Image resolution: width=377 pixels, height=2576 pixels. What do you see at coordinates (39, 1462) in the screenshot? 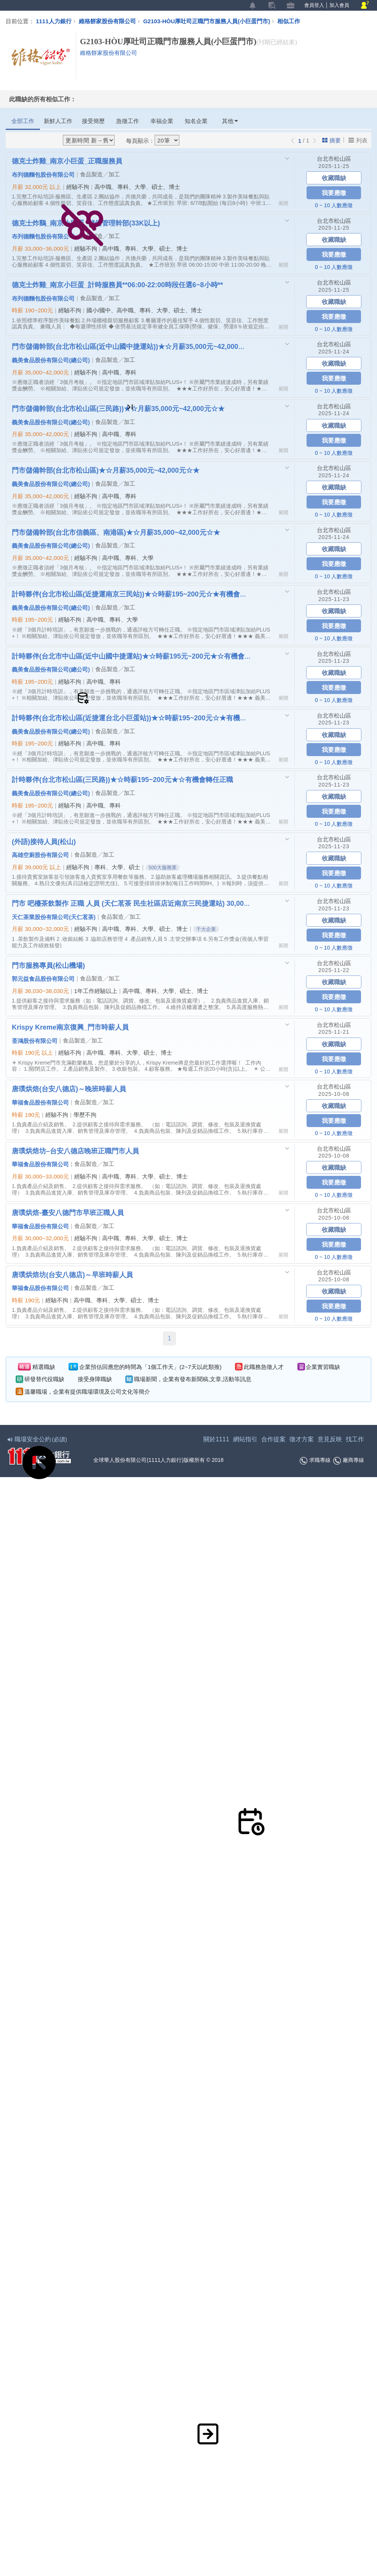
I see `navigate back to previous screen` at bounding box center [39, 1462].